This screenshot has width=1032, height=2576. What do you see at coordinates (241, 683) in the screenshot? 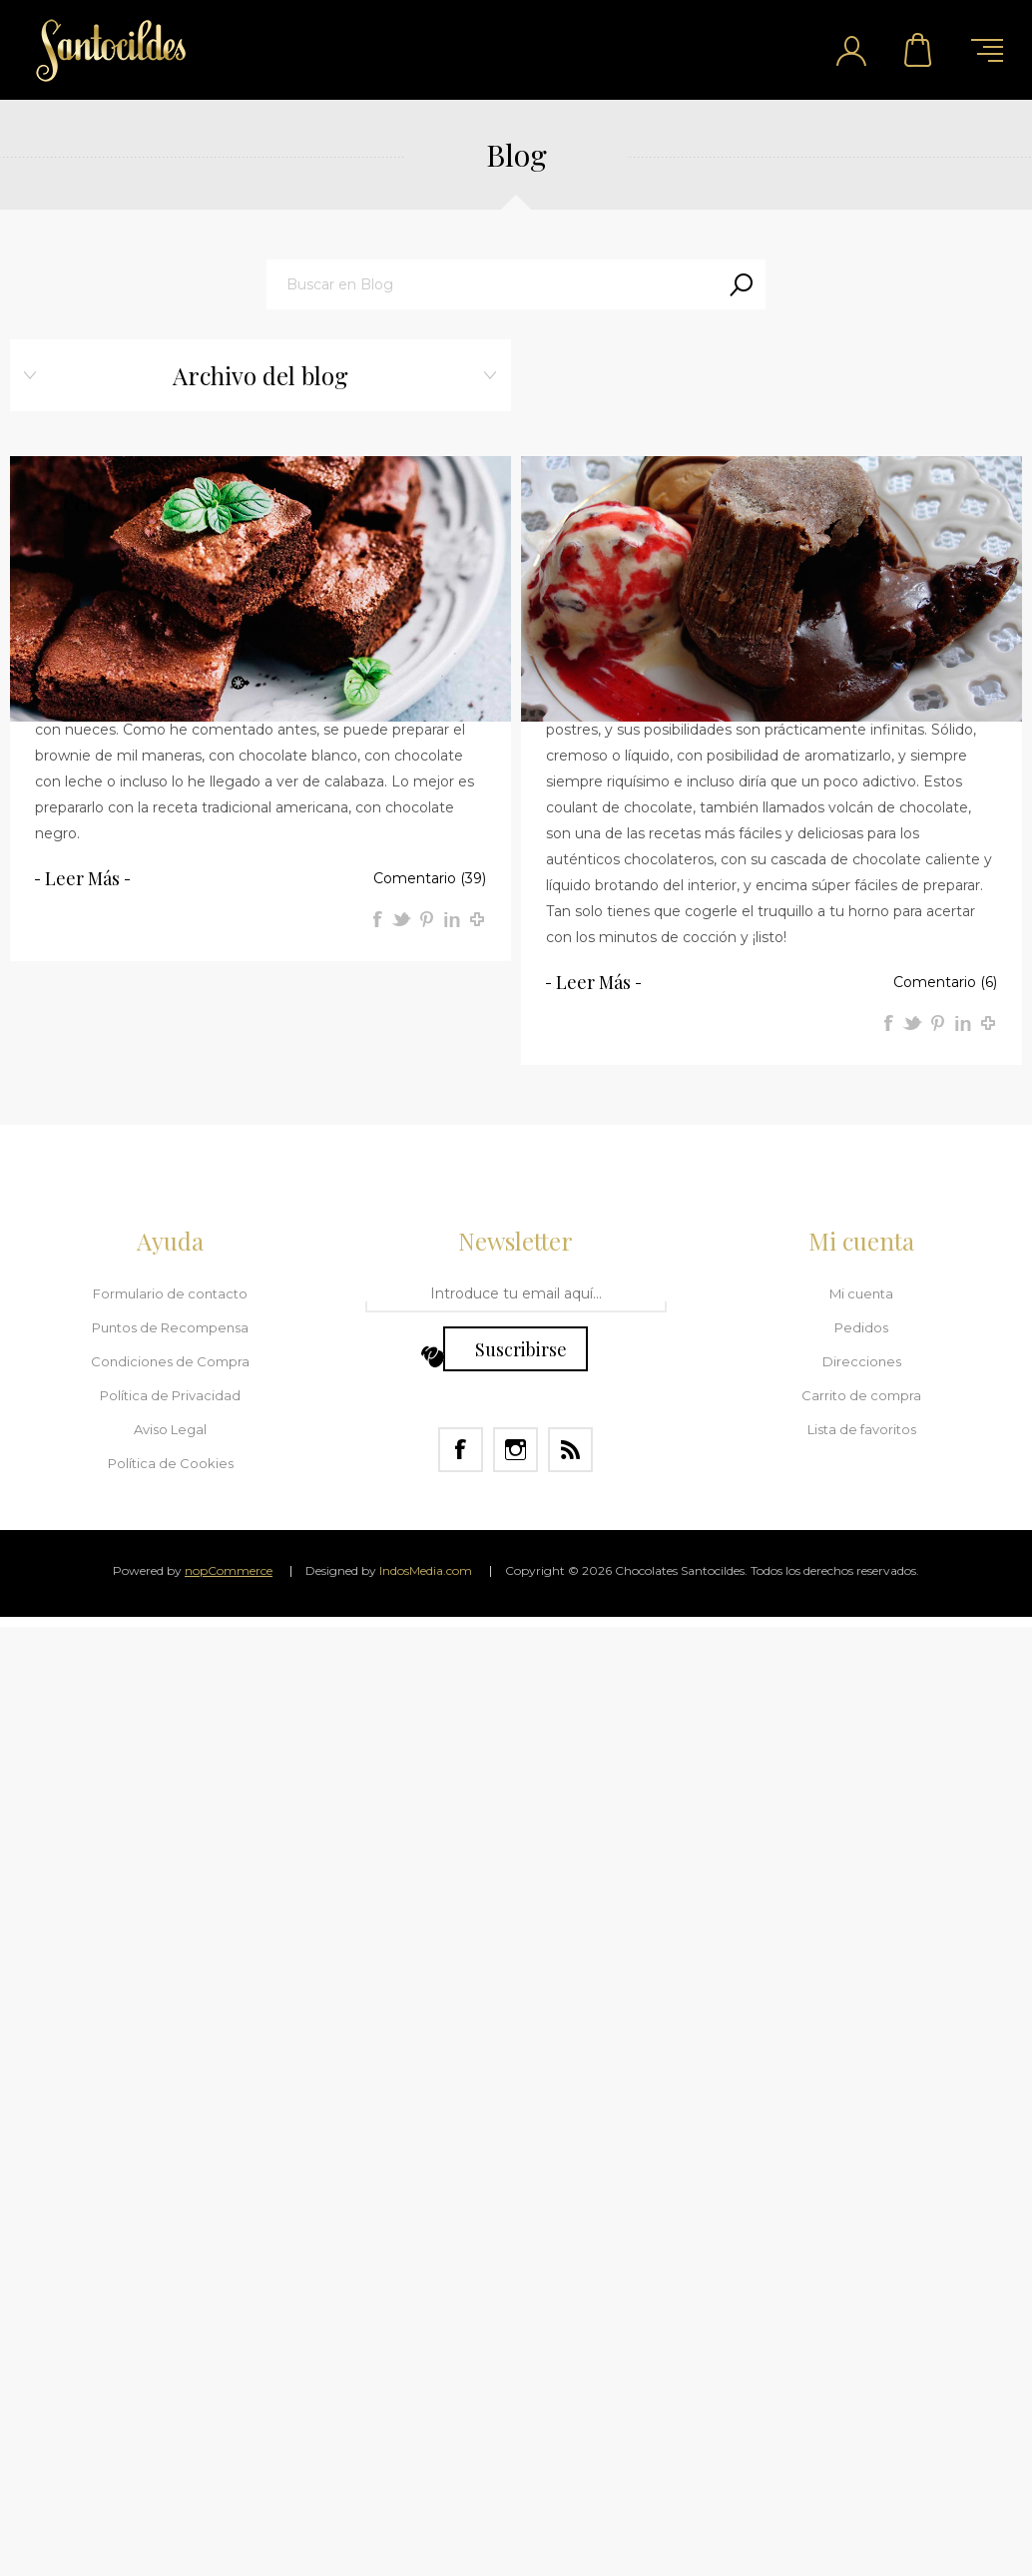
I see `advance time to the next day` at bounding box center [241, 683].